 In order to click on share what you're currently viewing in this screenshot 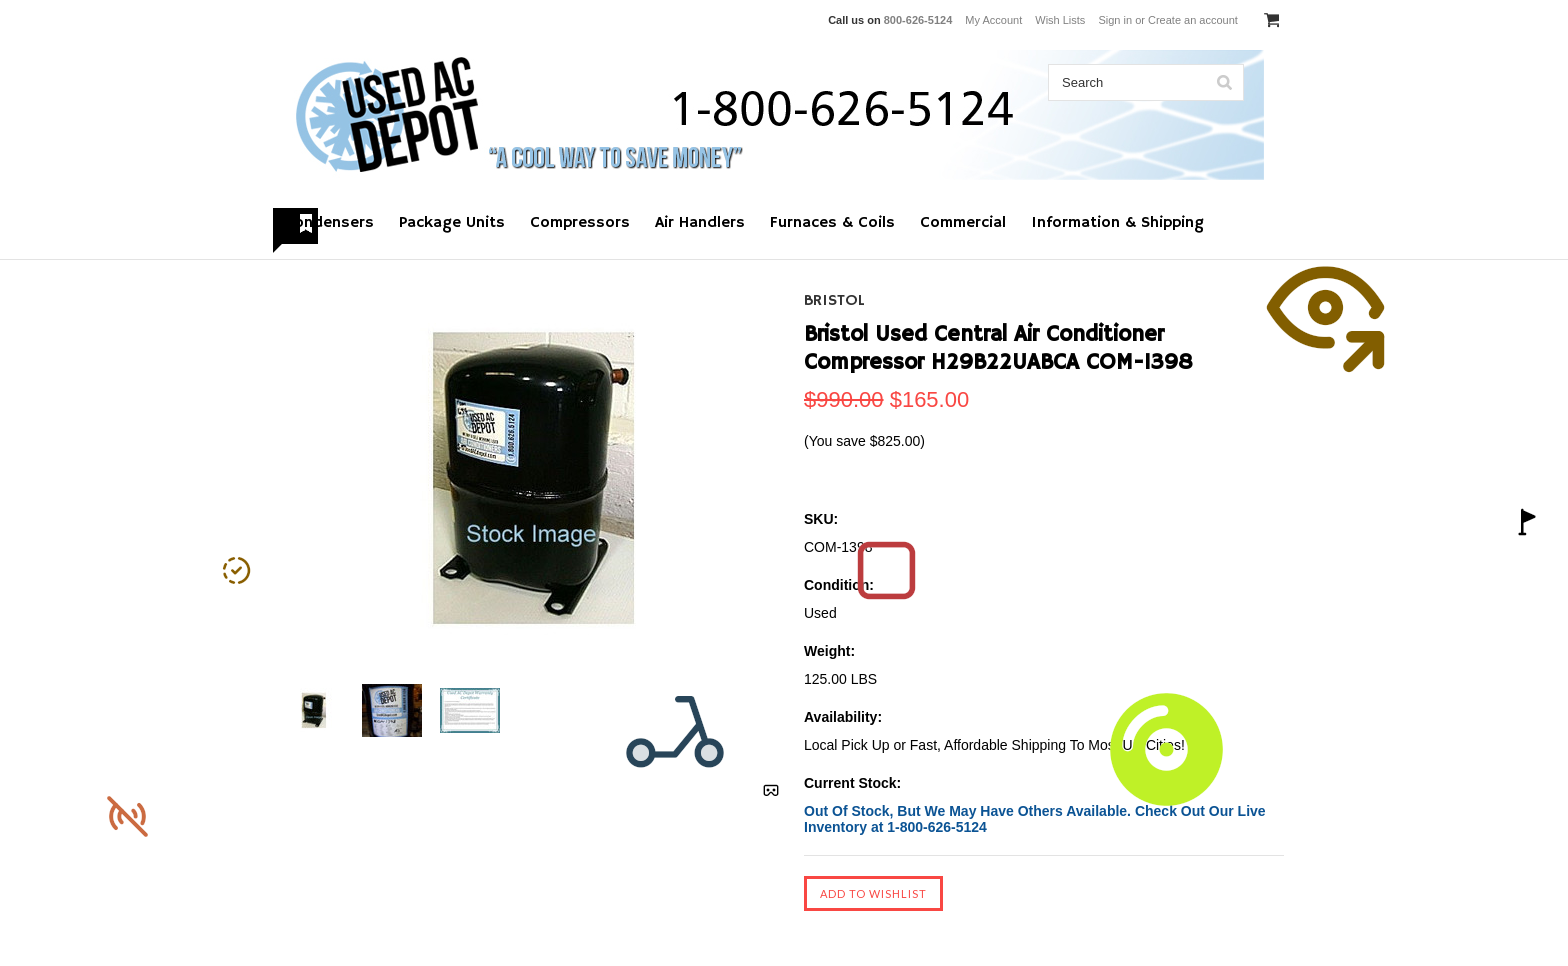, I will do `click(1325, 307)`.